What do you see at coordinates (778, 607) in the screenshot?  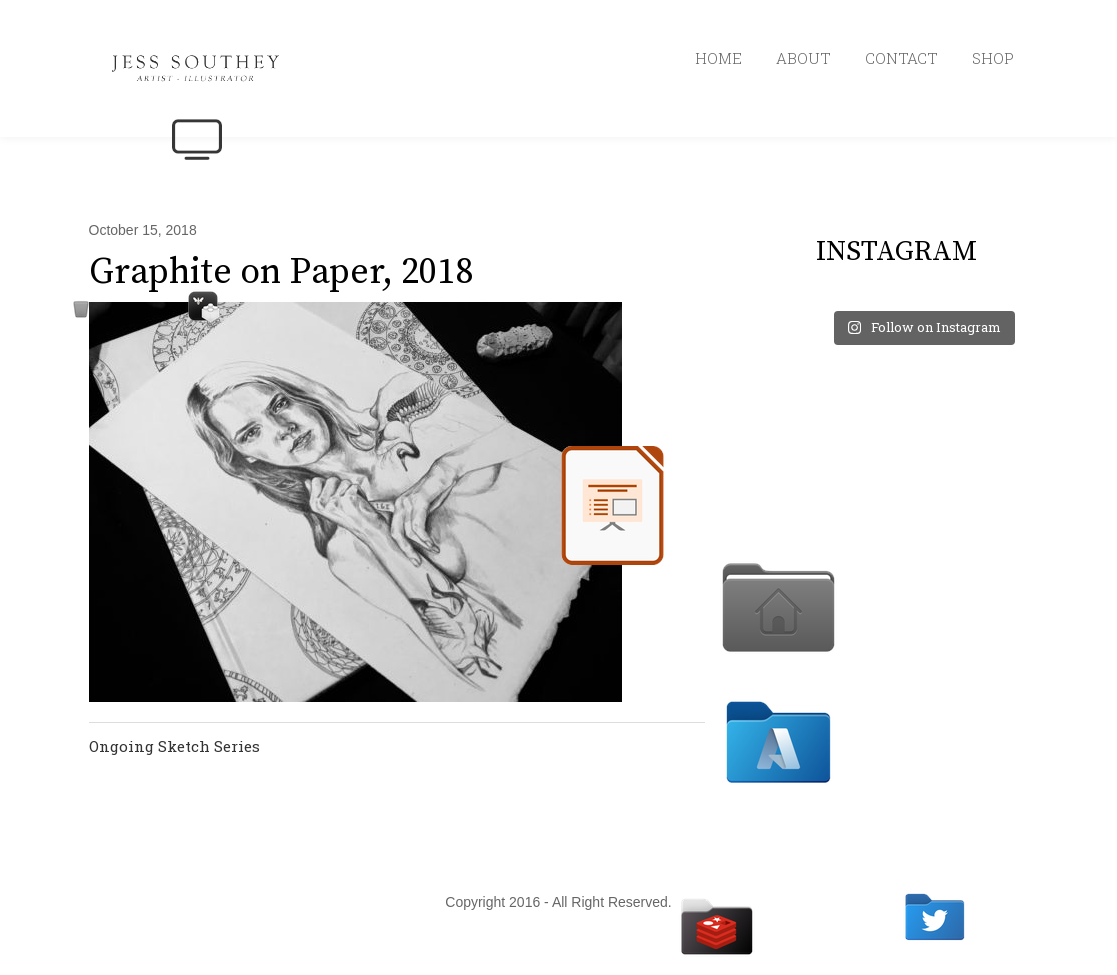 I see `access your home folder` at bounding box center [778, 607].